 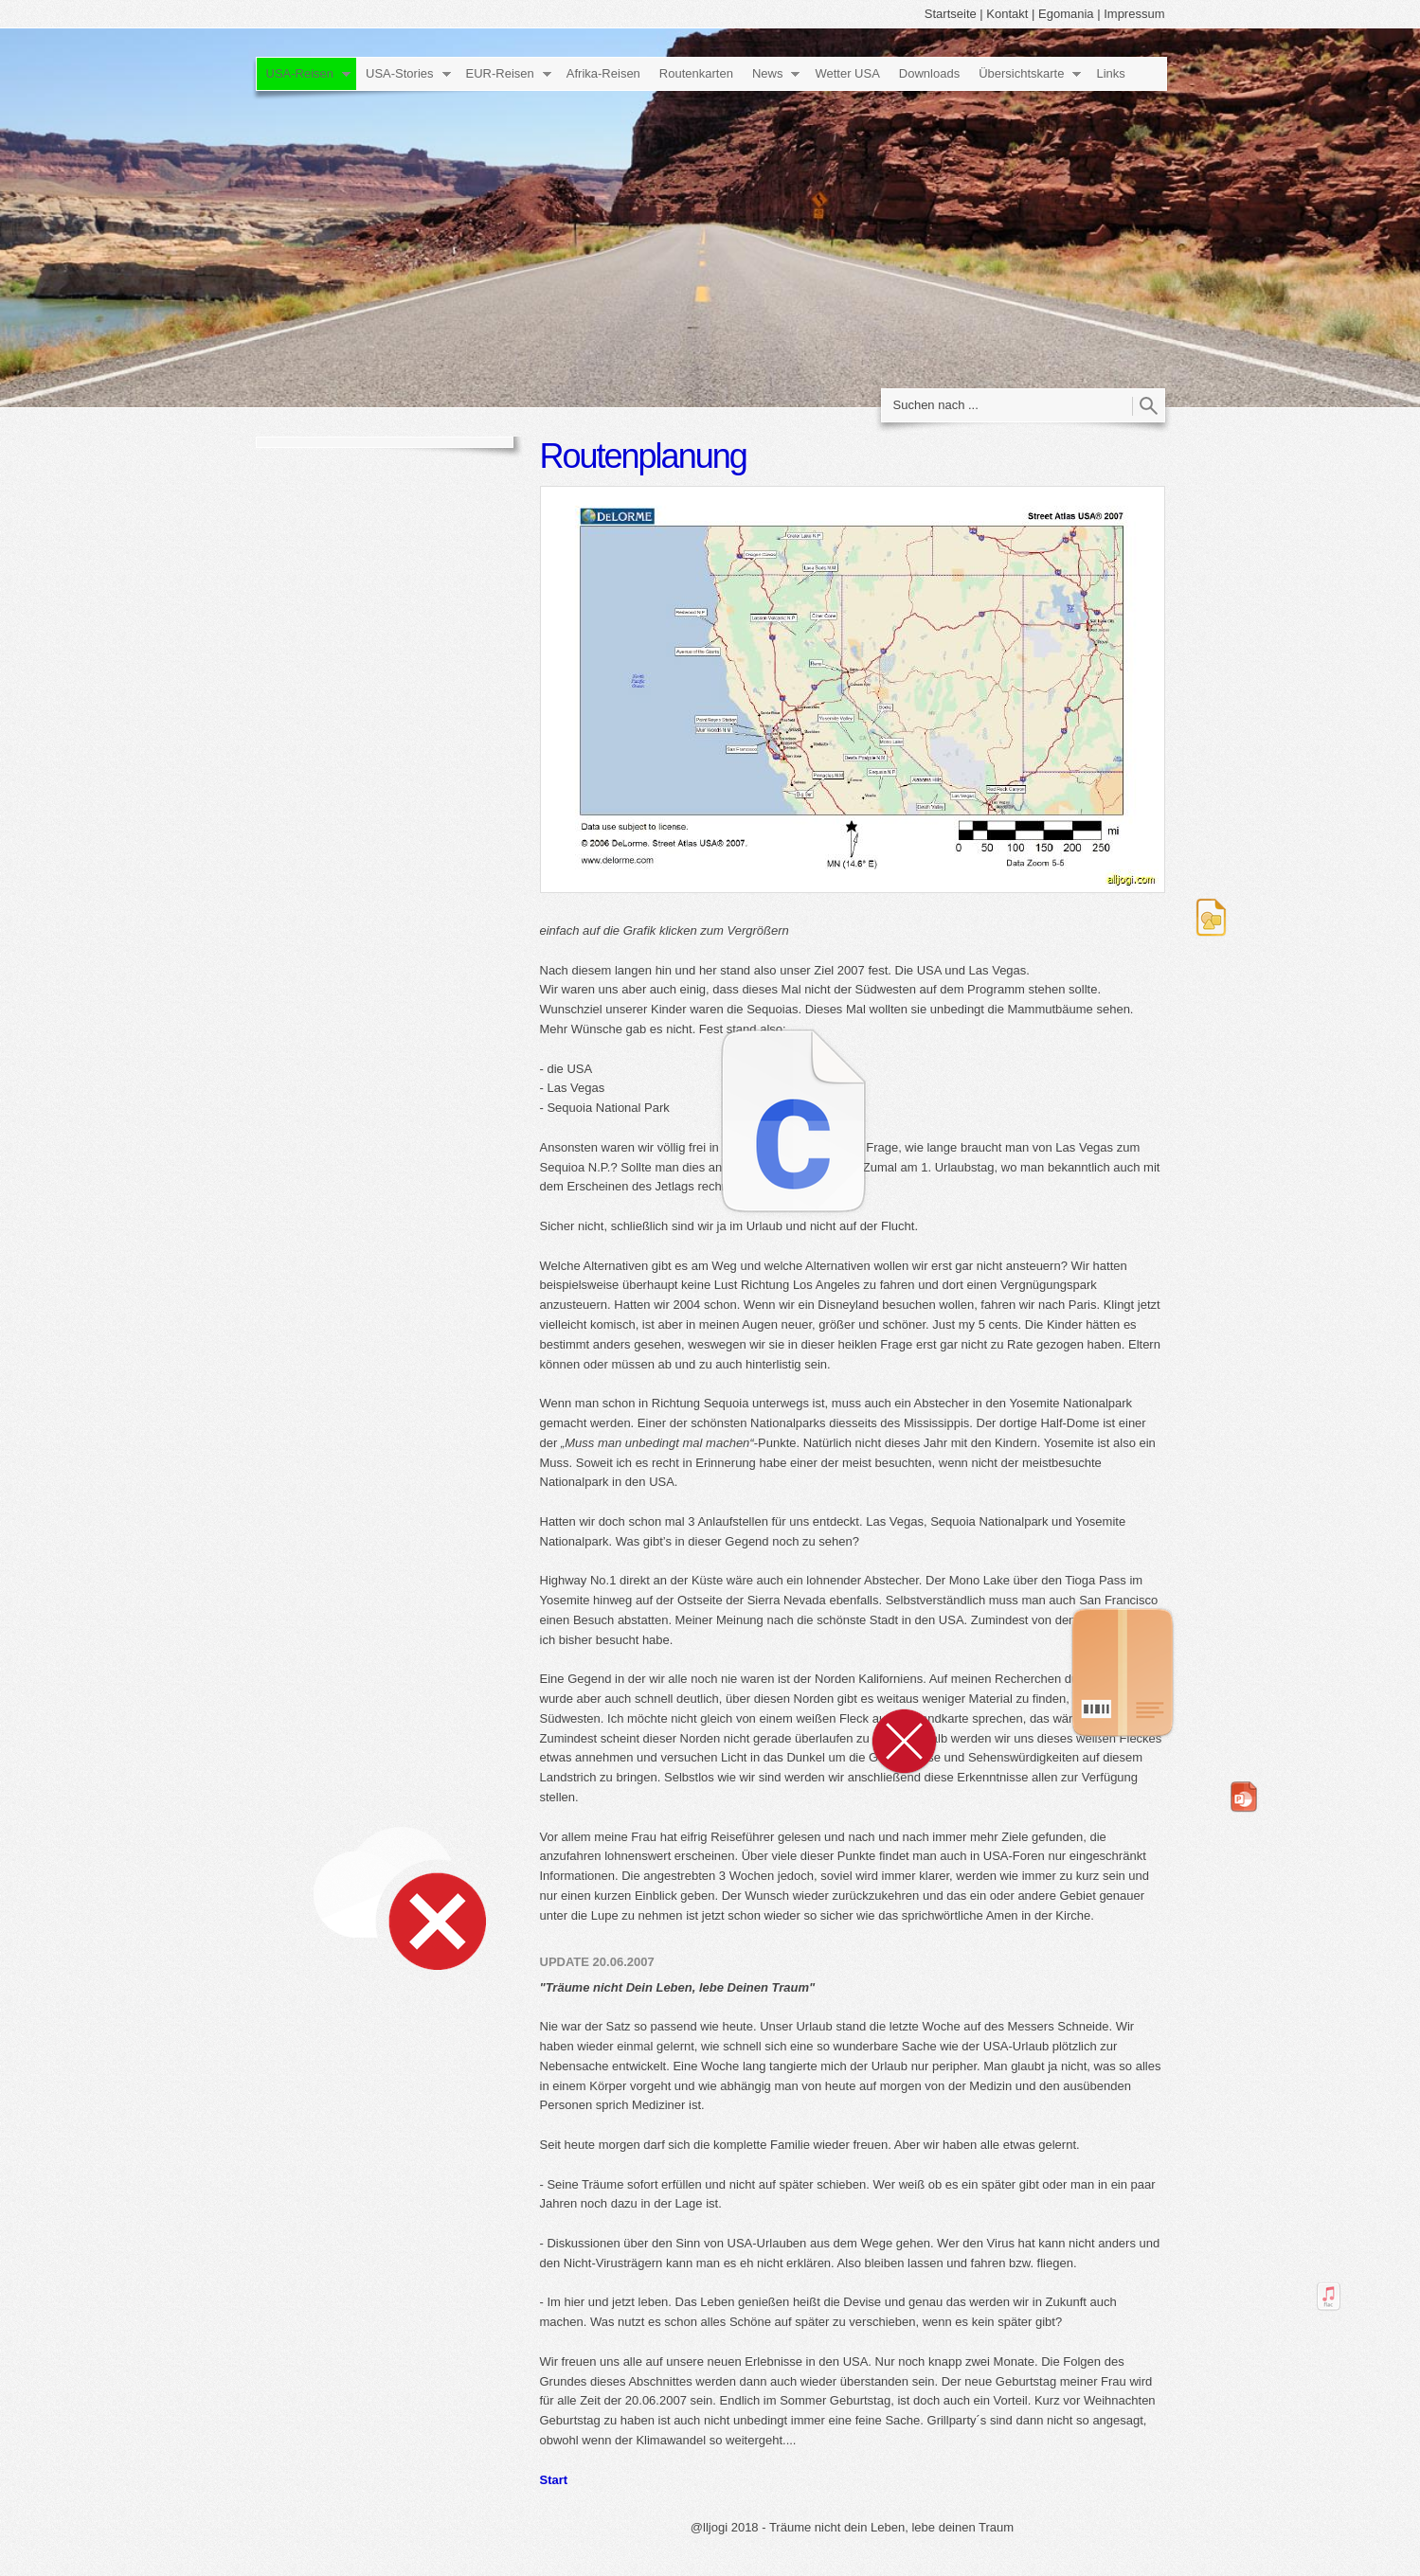 What do you see at coordinates (1328, 2296) in the screenshot?
I see `flac audio file in ogg container format` at bounding box center [1328, 2296].